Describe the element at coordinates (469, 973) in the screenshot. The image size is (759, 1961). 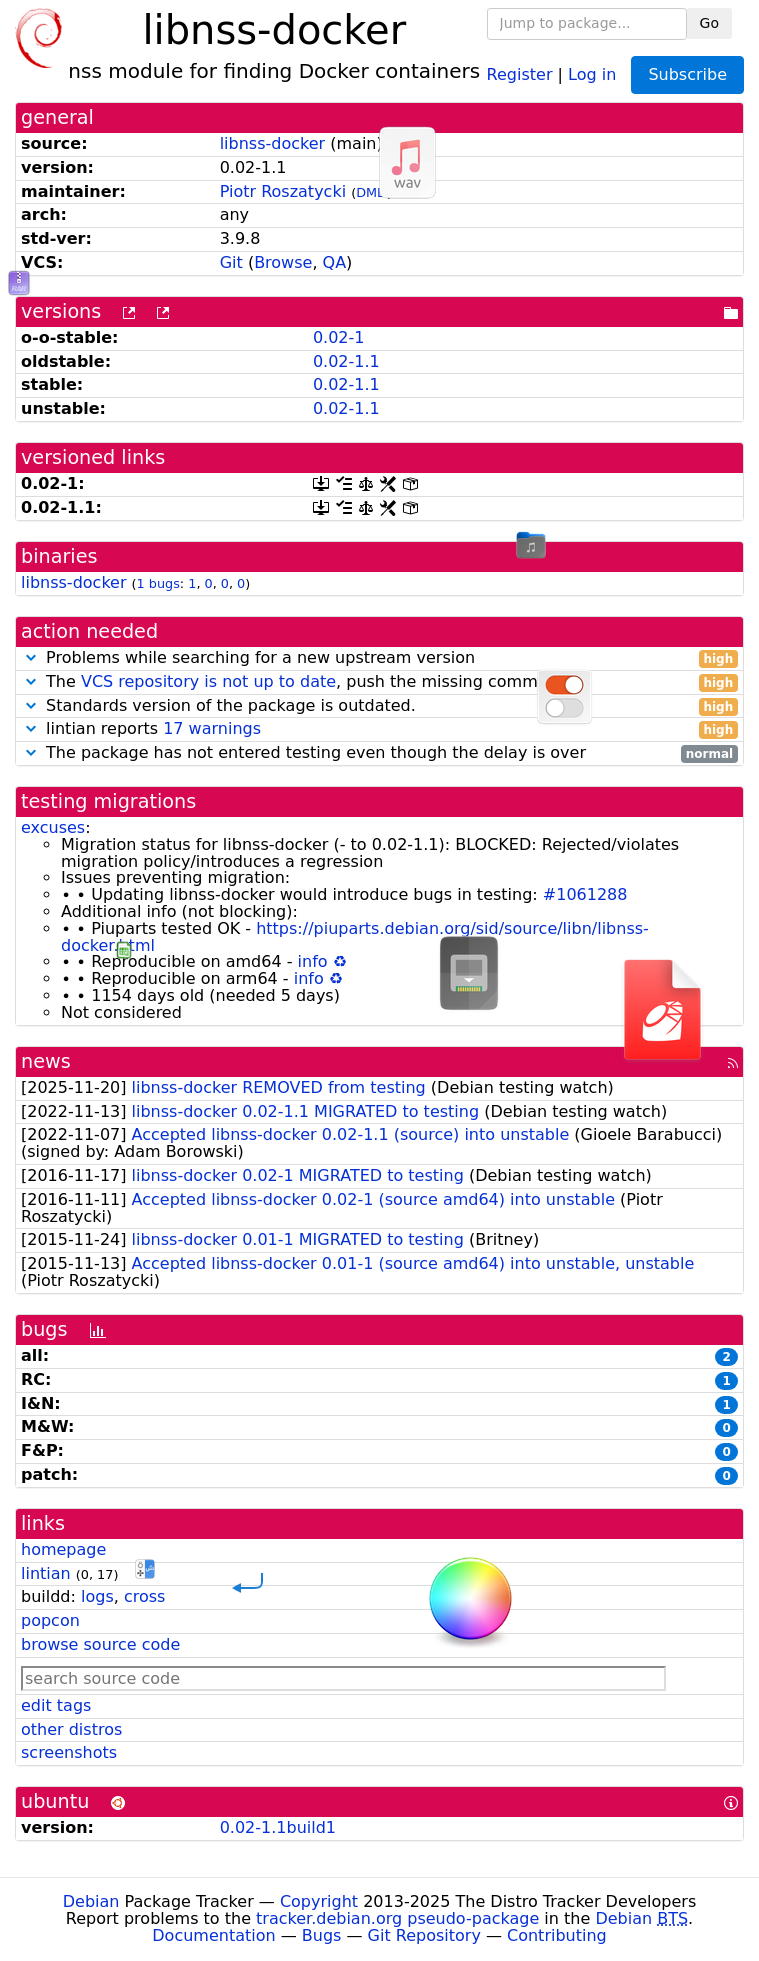
I see `n64 game rom file` at that location.